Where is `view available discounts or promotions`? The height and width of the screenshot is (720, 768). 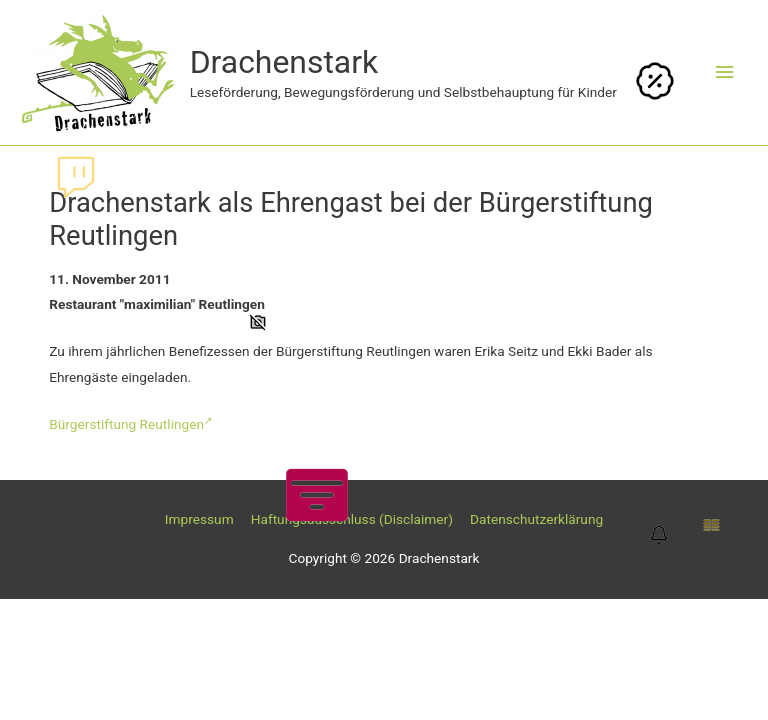 view available discounts or promotions is located at coordinates (655, 81).